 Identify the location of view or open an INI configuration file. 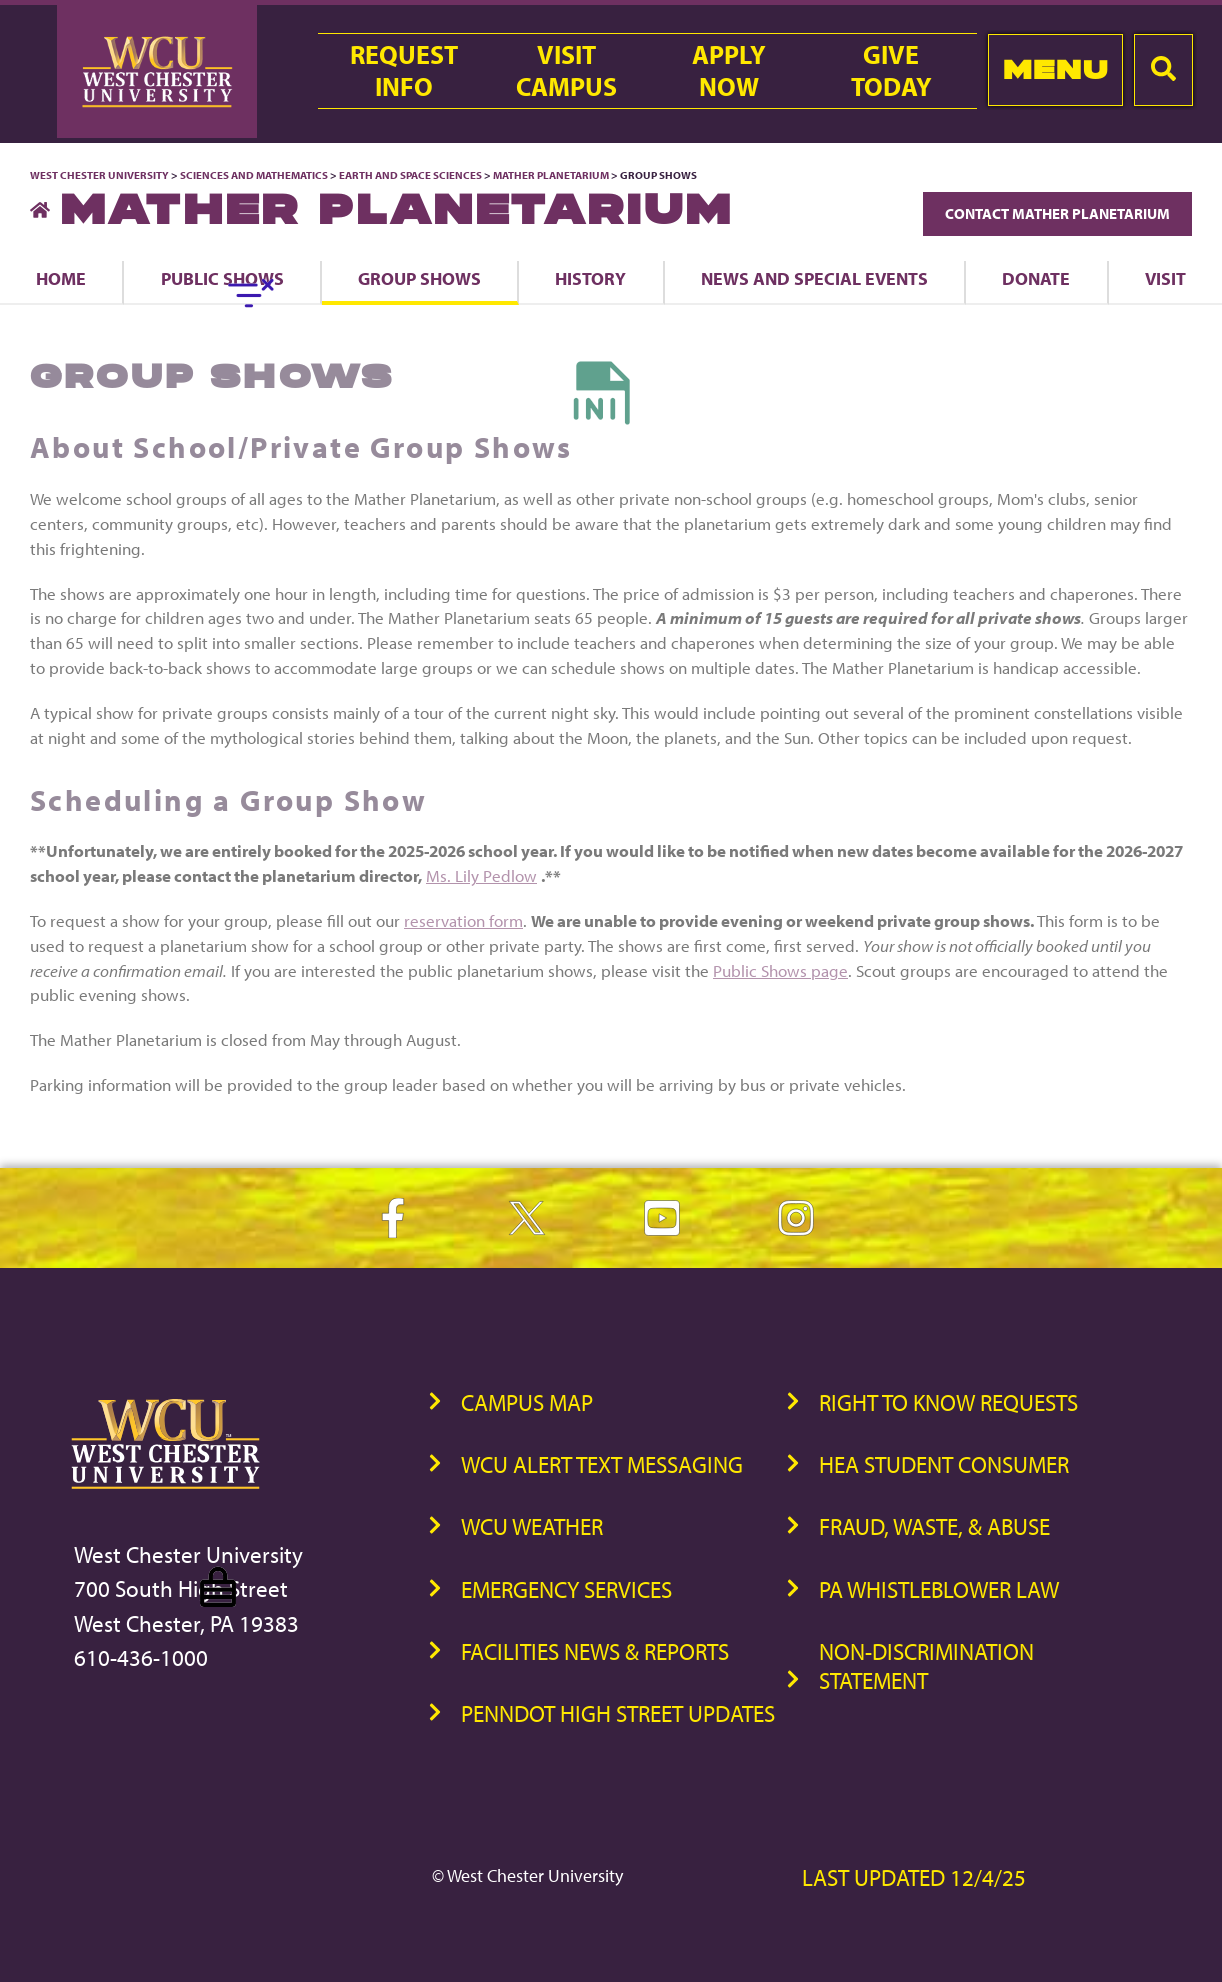
(603, 393).